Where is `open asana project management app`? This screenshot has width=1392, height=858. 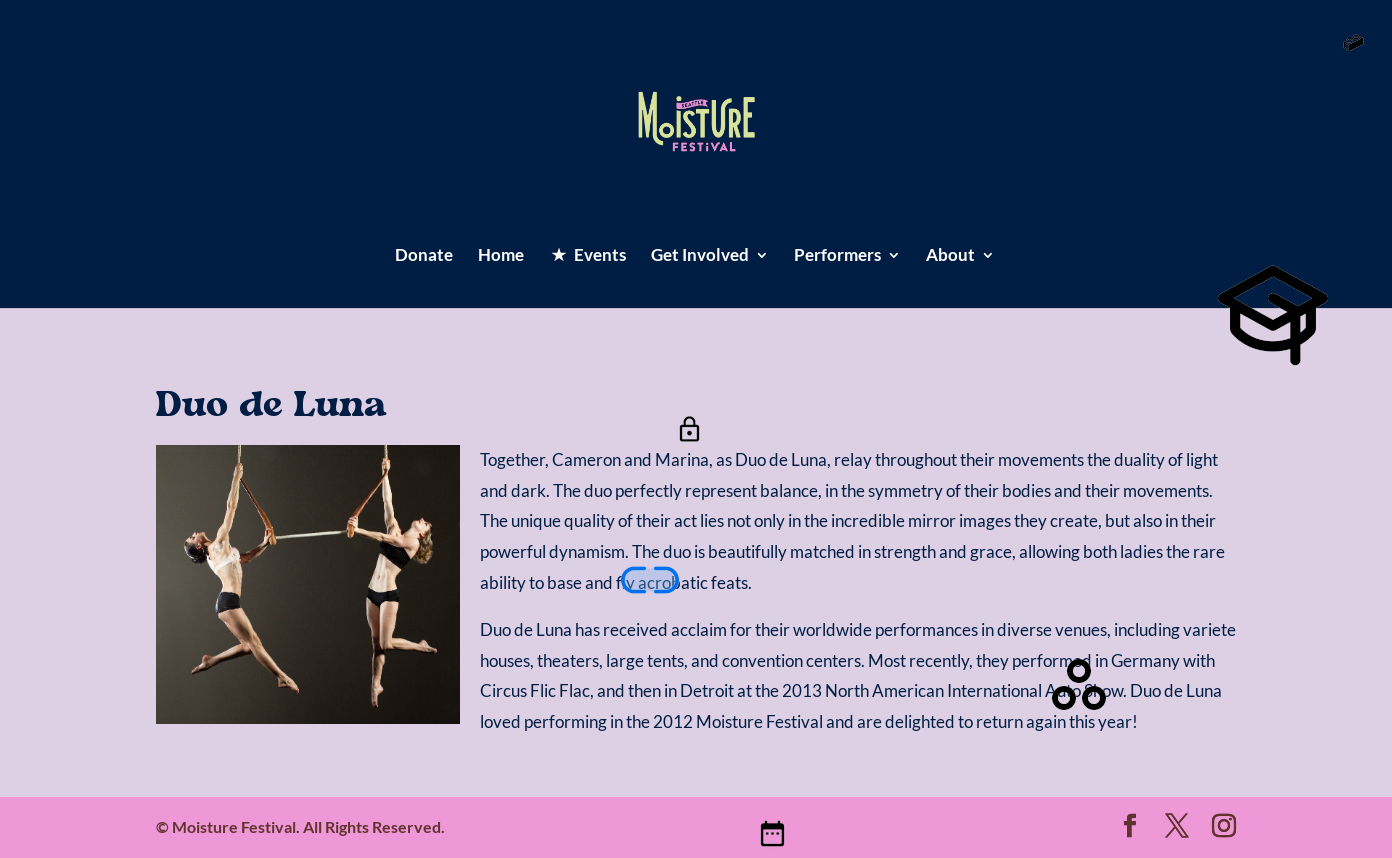
open asana project management app is located at coordinates (1079, 686).